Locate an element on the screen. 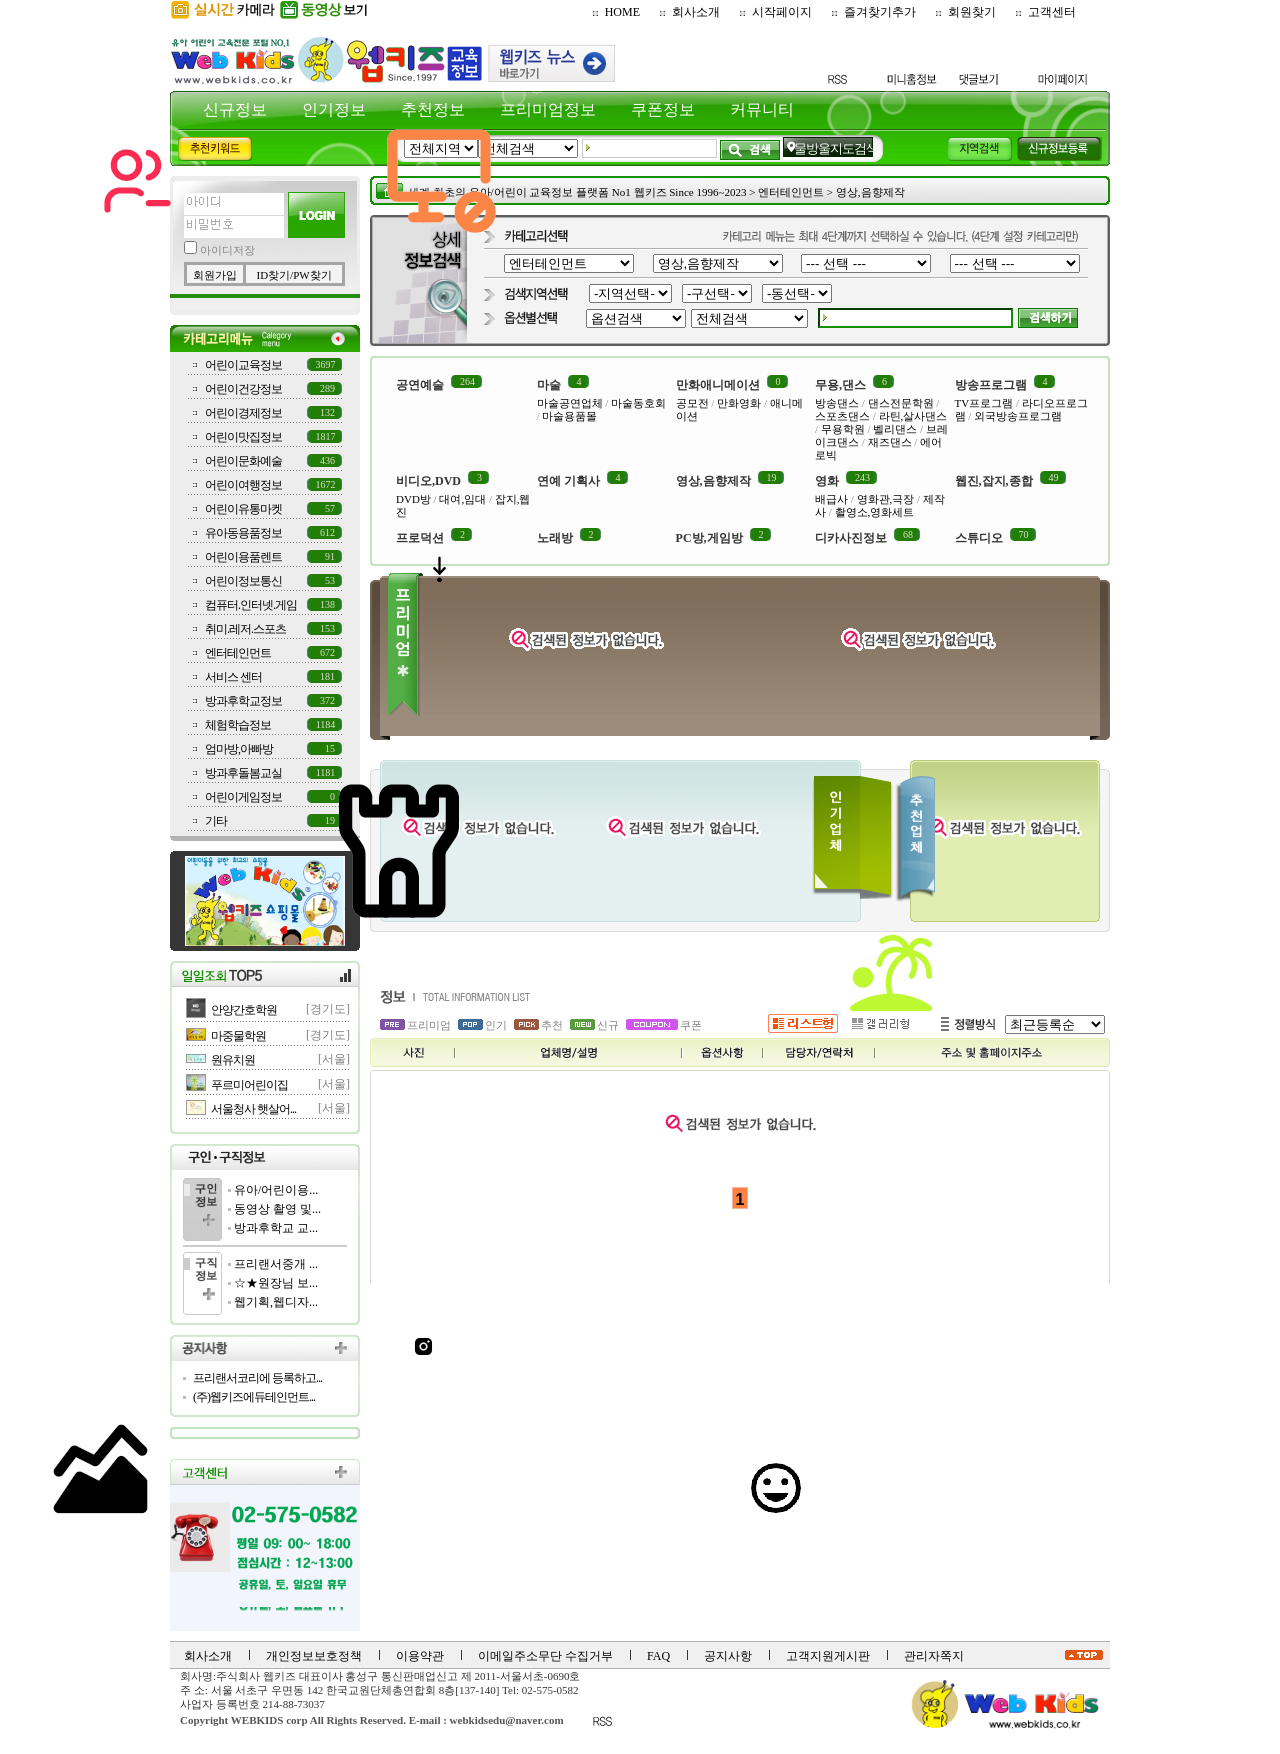 Image resolution: width=1280 pixels, height=1754 pixels. view area chart with trend line is located at coordinates (100, 1471).